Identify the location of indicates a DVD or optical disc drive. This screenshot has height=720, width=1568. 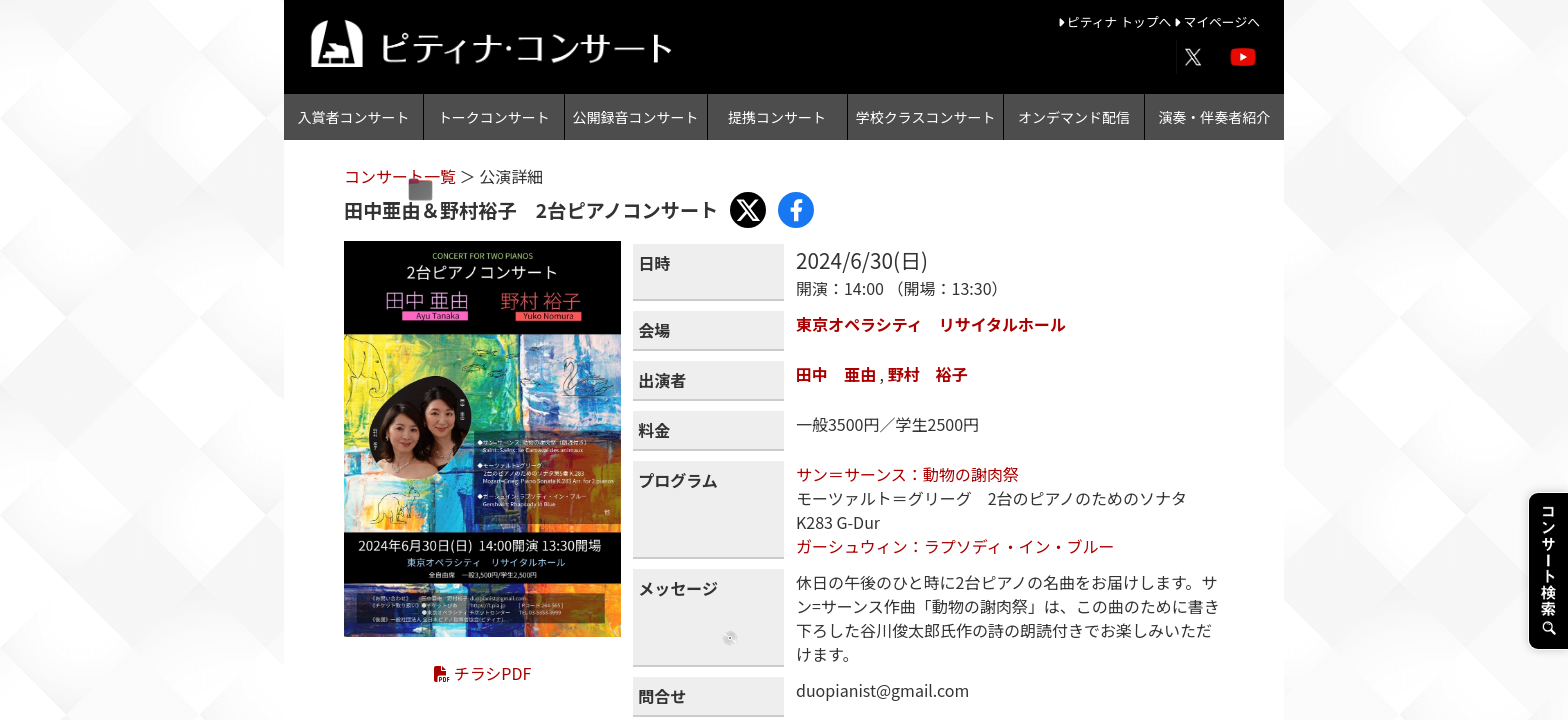
(730, 638).